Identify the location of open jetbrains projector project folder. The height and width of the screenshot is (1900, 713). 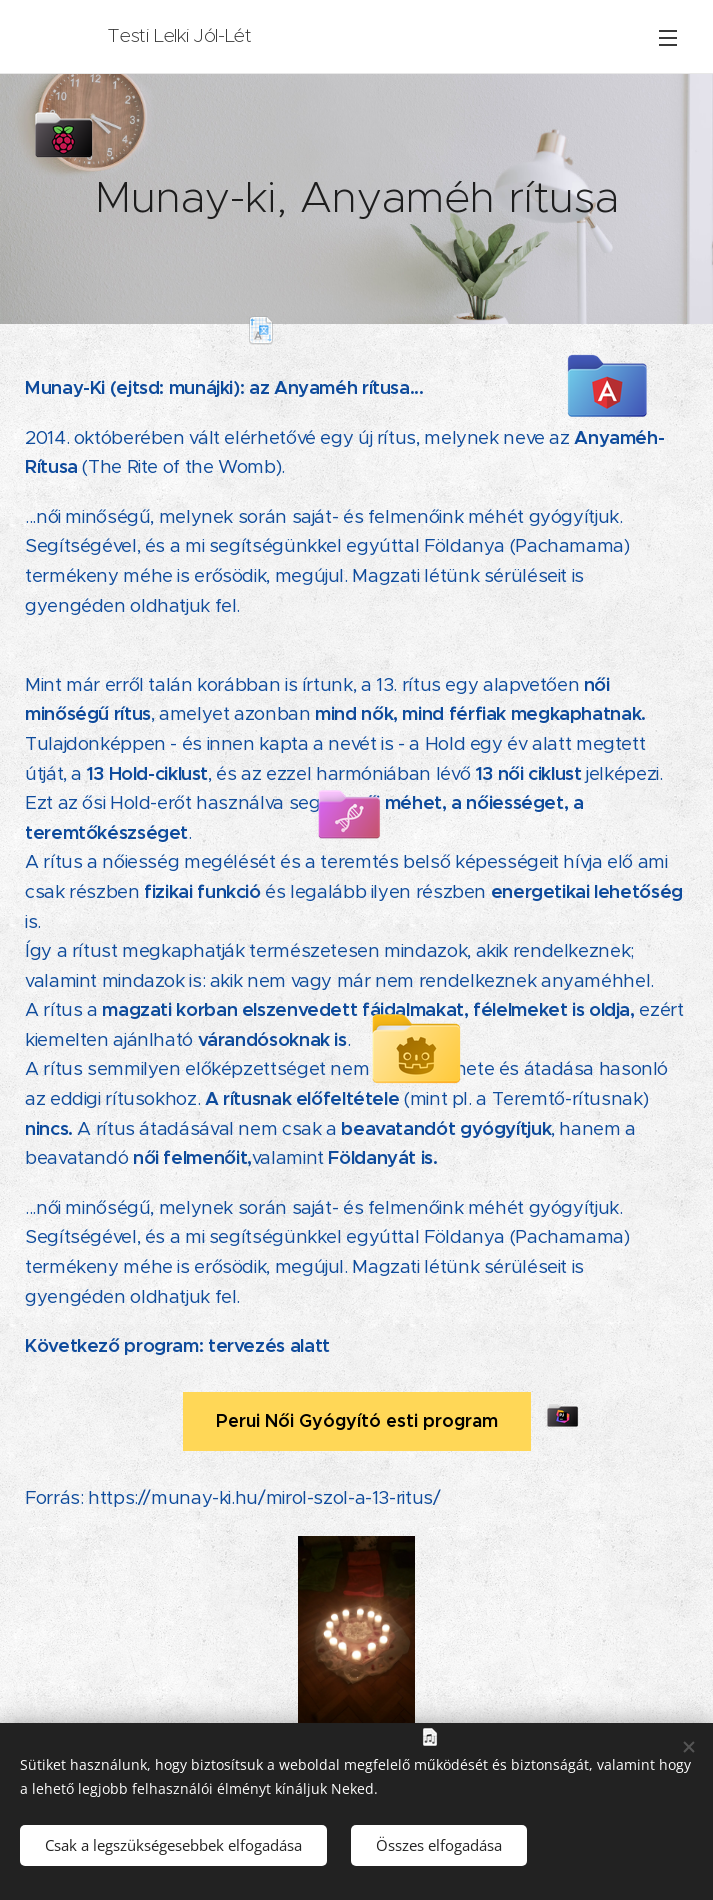
(562, 1415).